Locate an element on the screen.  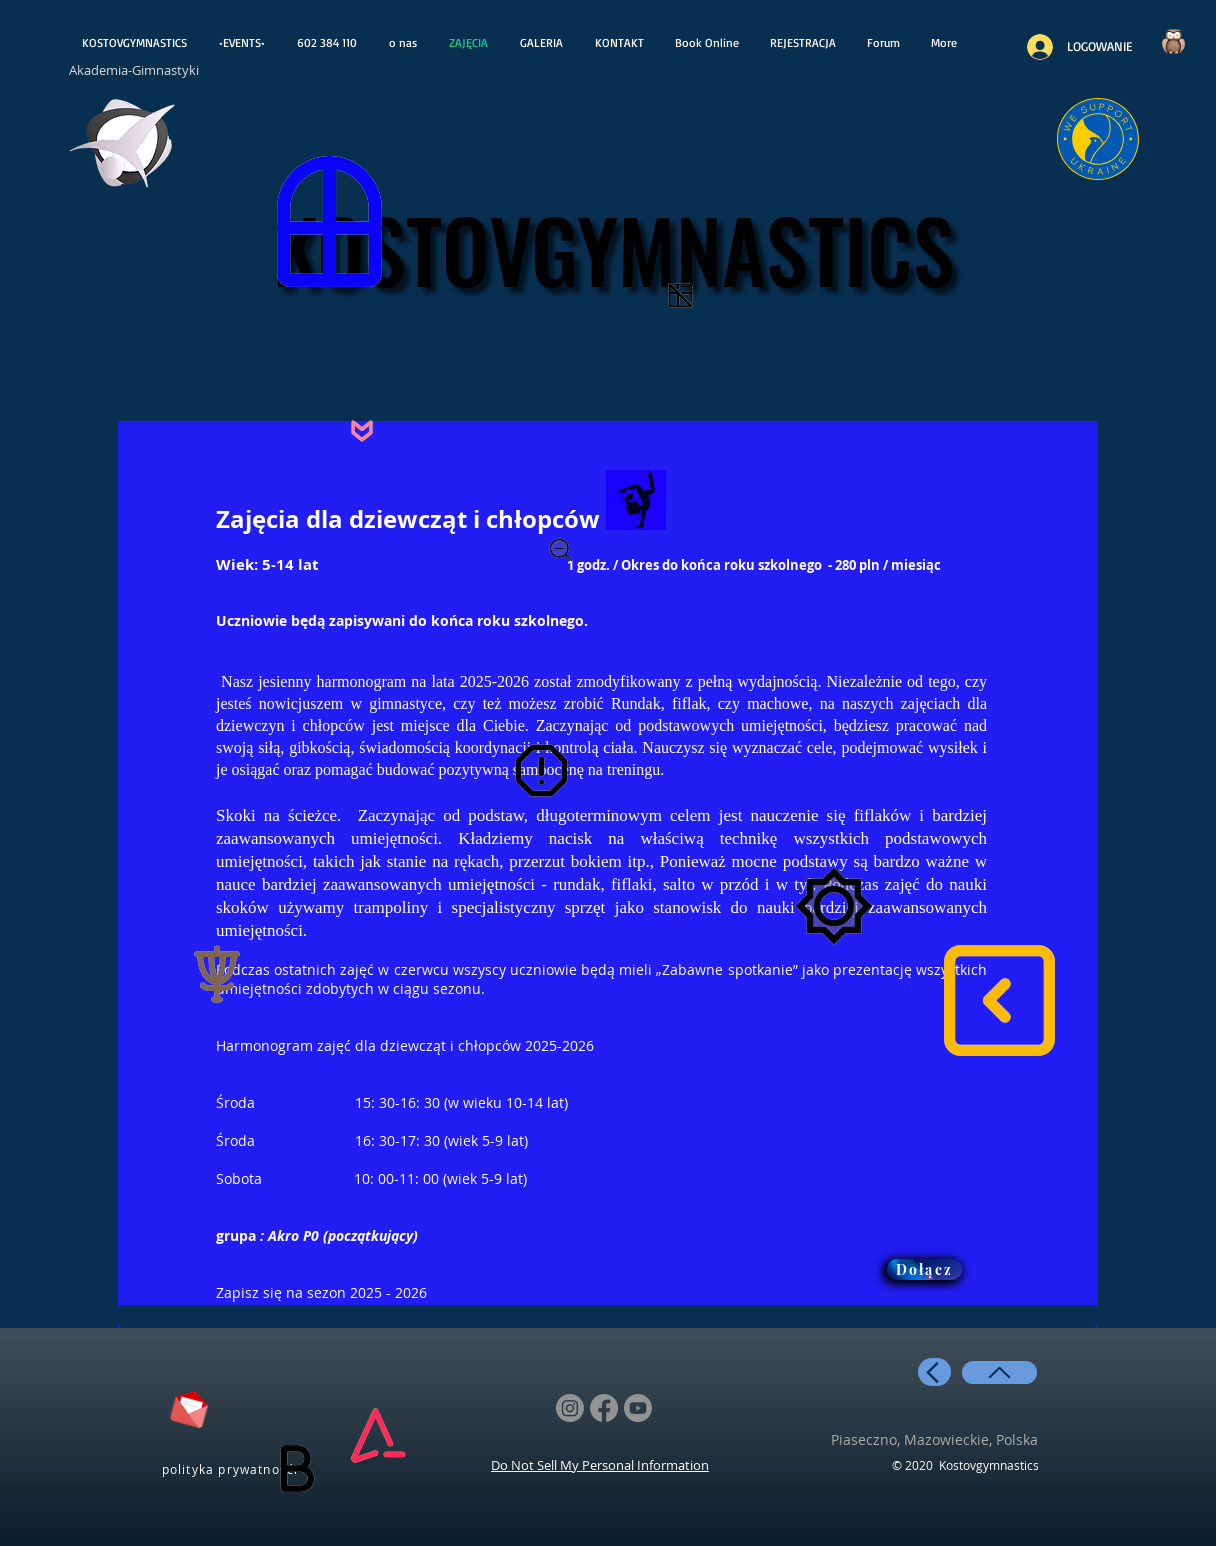
apply bold formatting to selected text is located at coordinates (297, 1468).